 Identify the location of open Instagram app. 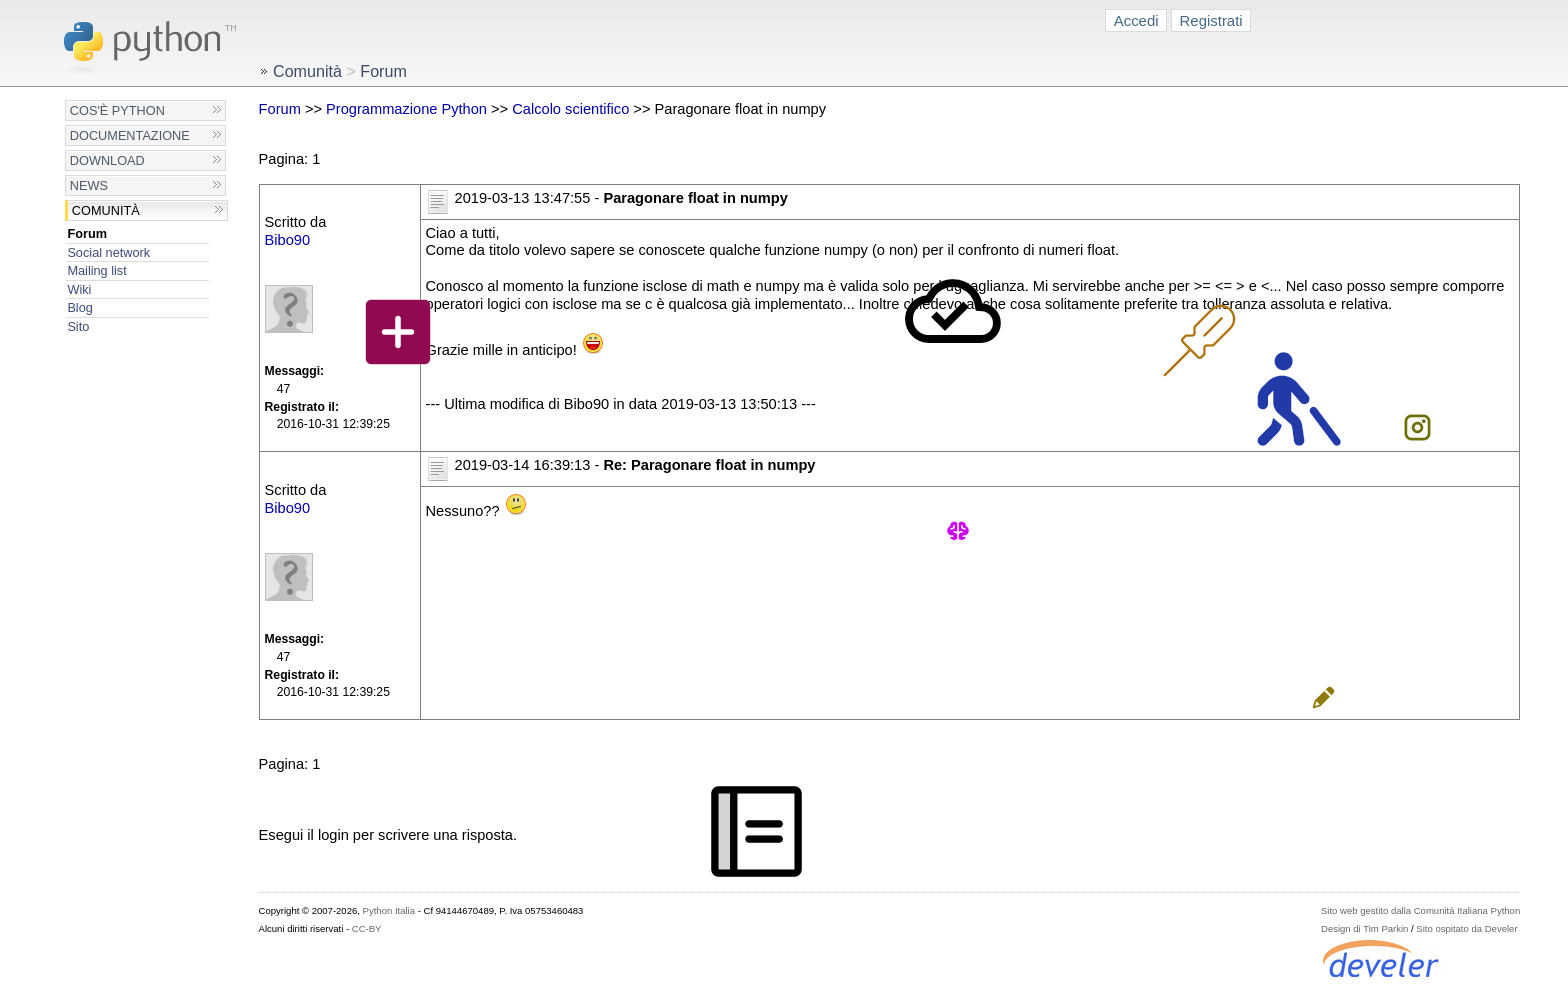
(1417, 427).